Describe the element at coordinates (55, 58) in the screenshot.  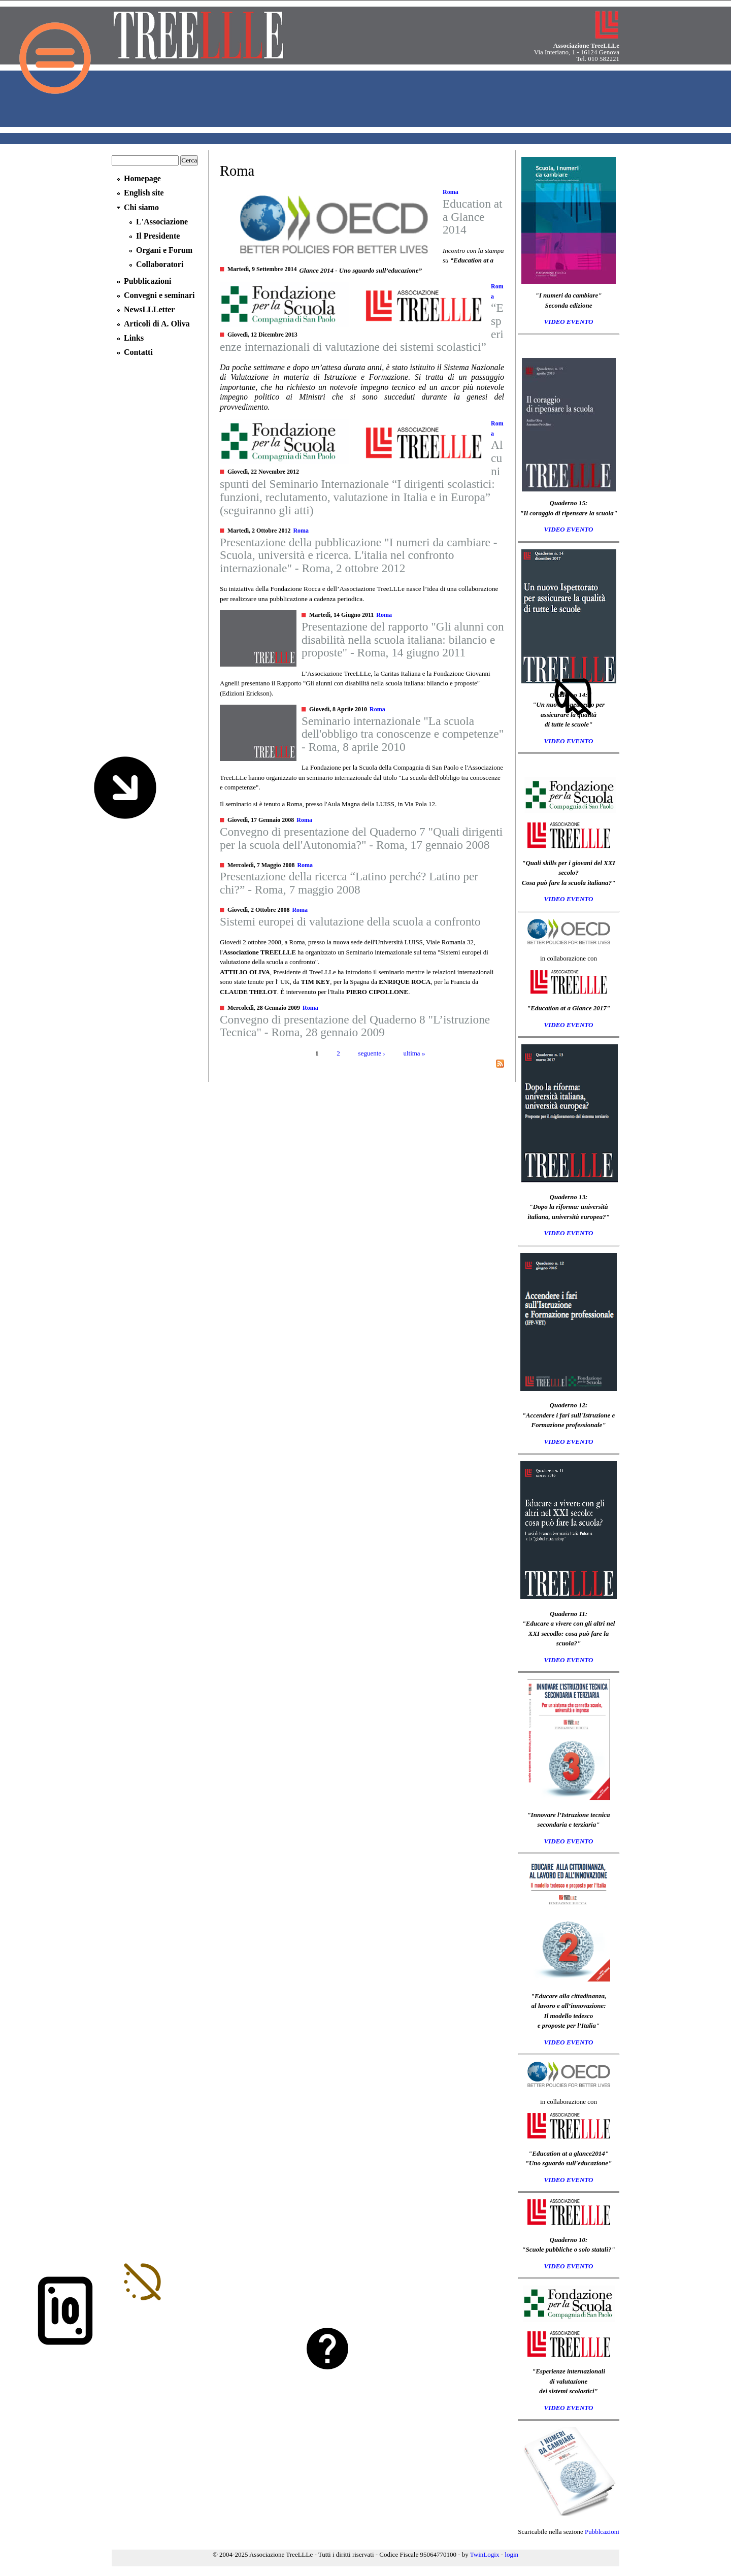
I see `indicates equality or balanced state` at that location.